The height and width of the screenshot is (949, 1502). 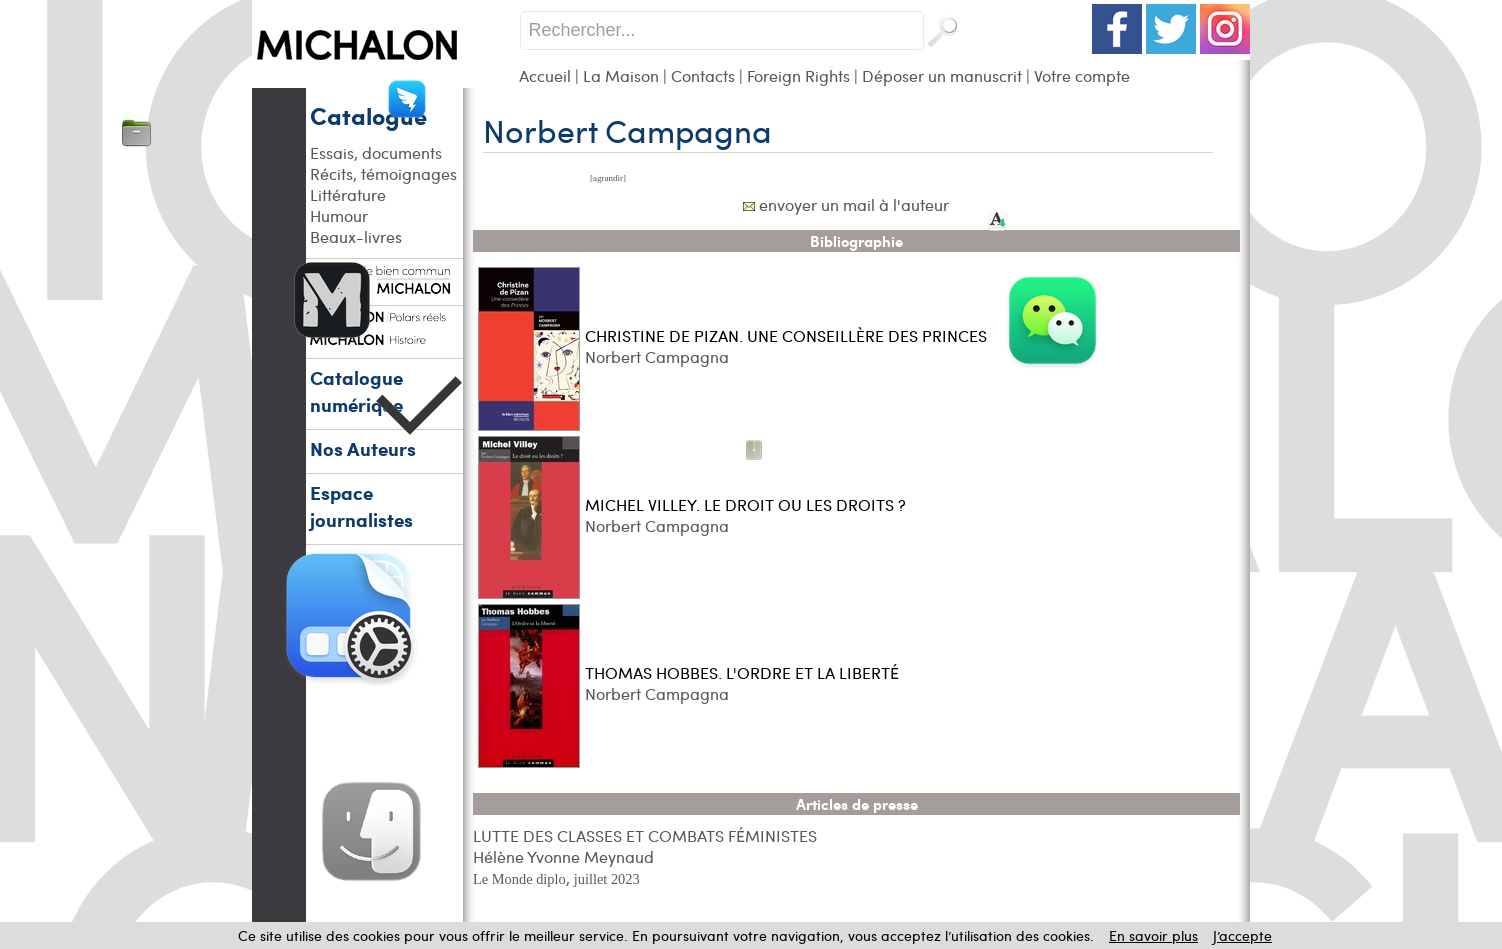 What do you see at coordinates (419, 407) in the screenshot?
I see `mark a task as complete` at bounding box center [419, 407].